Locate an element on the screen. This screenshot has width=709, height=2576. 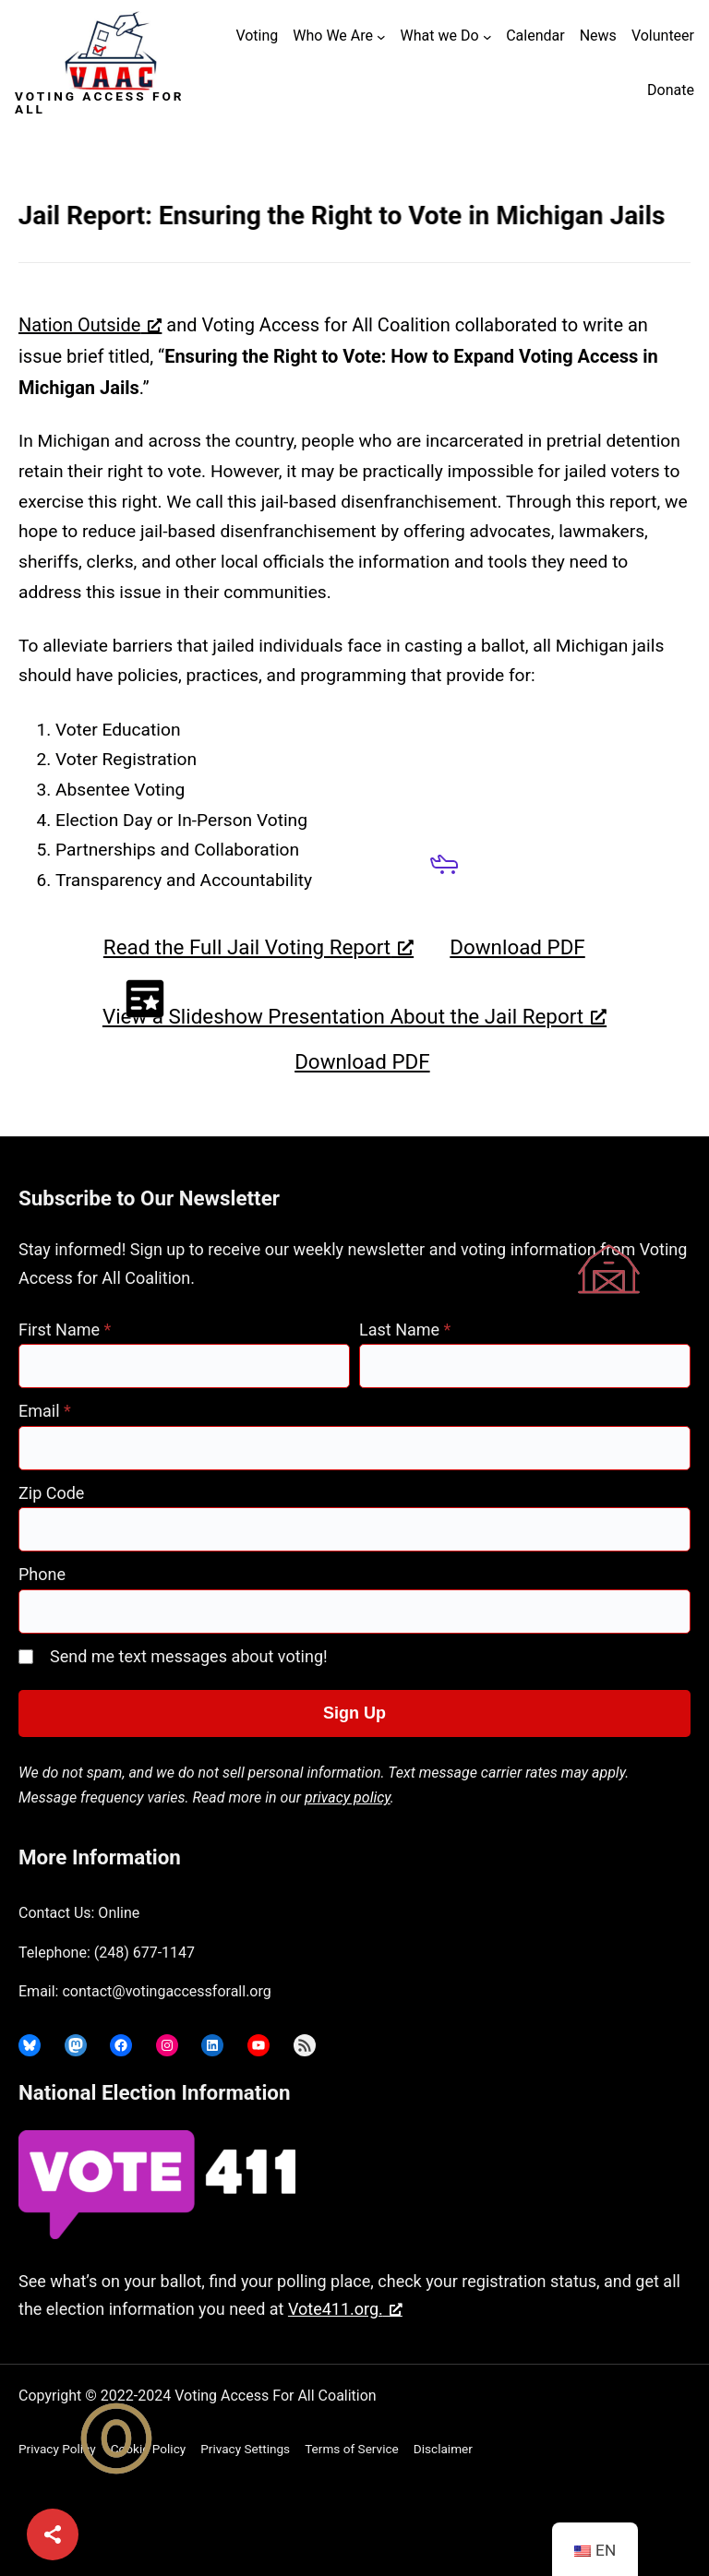
view your favorites list is located at coordinates (145, 999).